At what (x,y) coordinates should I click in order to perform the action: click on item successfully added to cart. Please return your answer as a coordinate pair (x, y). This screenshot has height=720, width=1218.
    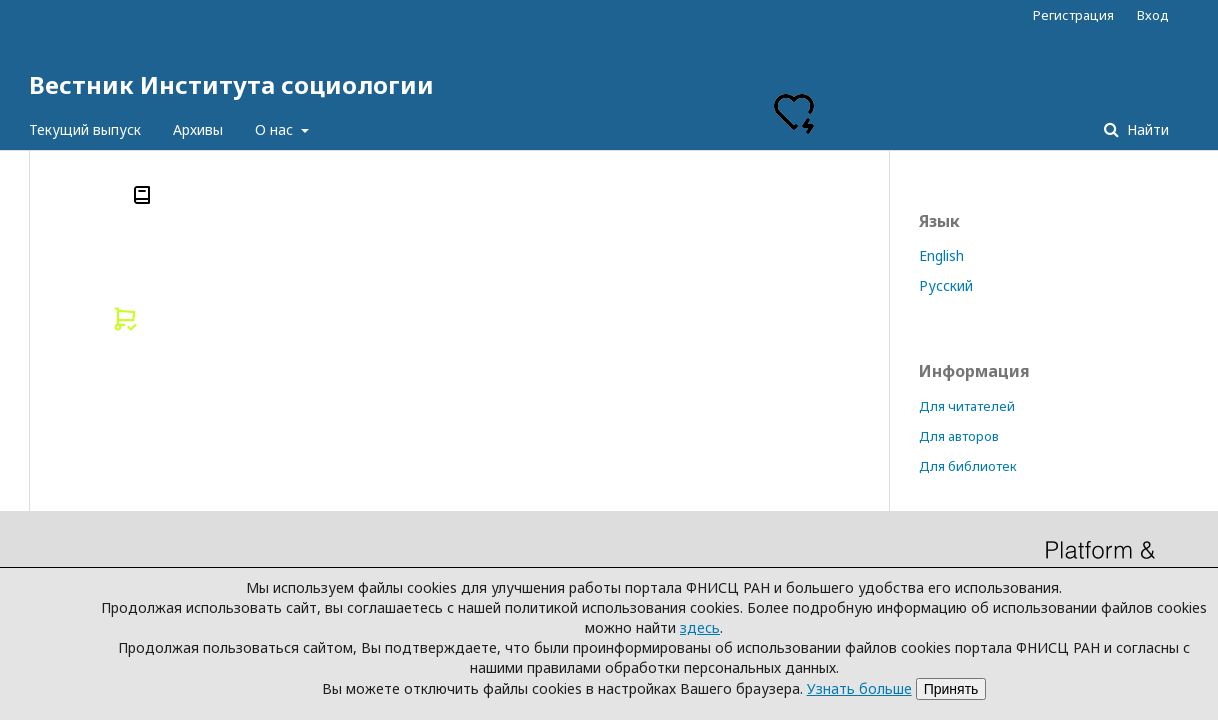
    Looking at the image, I should click on (125, 319).